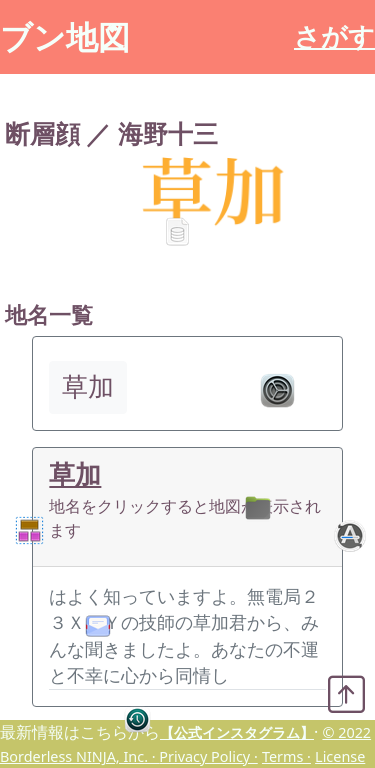 Image resolution: width=375 pixels, height=768 pixels. I want to click on select all items in the current view, so click(29, 530).